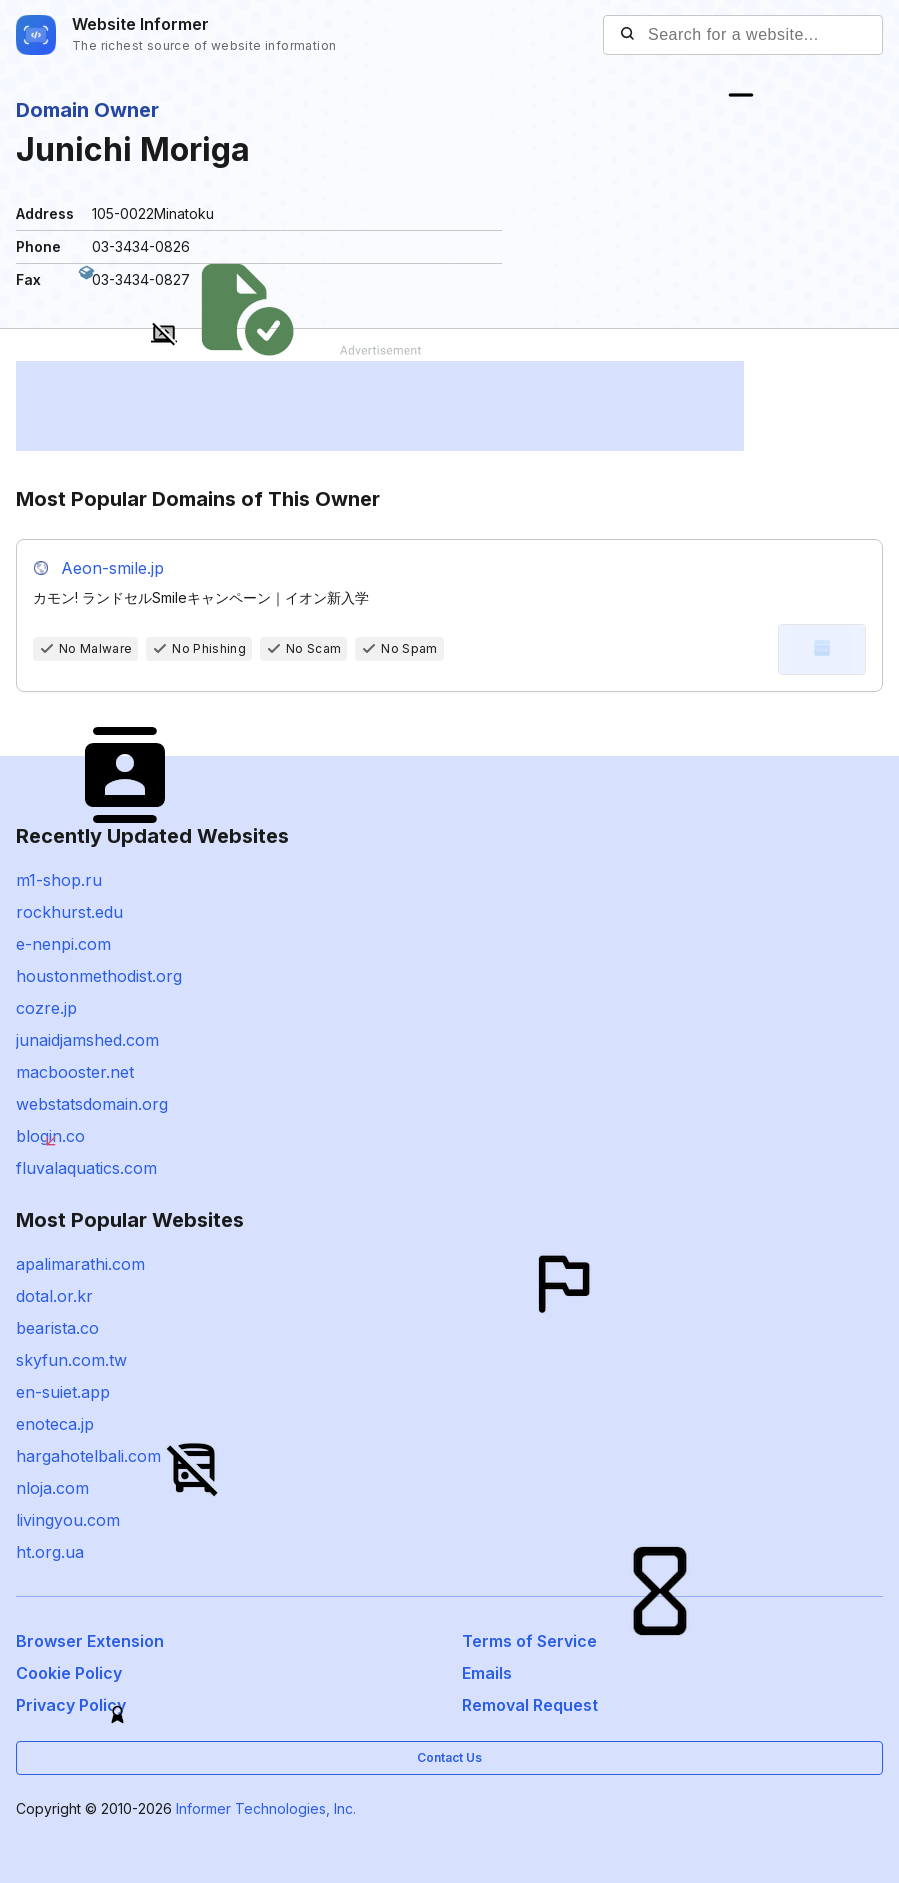  I want to click on indicates a process is waiting or pending, so click(660, 1591).